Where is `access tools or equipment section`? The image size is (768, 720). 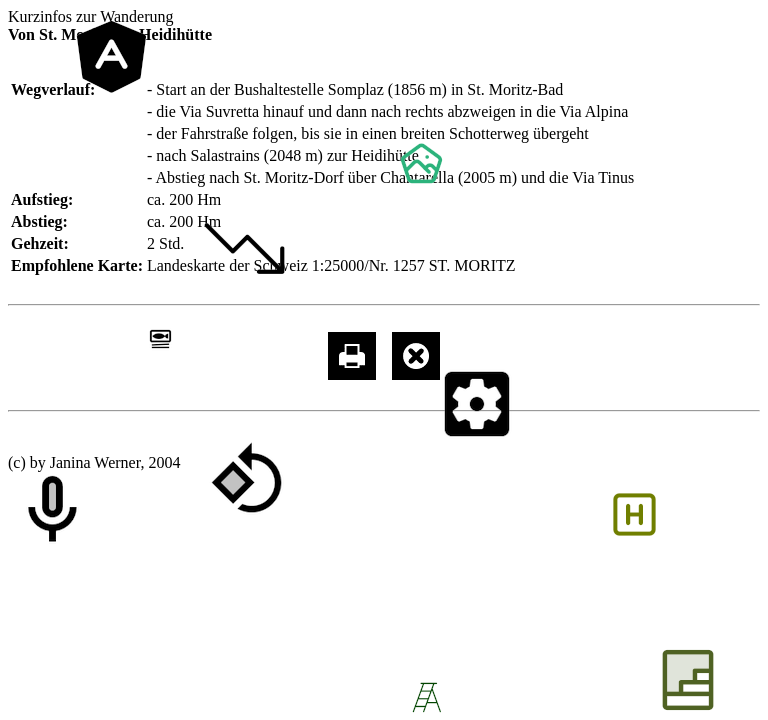 access tools or equipment section is located at coordinates (427, 697).